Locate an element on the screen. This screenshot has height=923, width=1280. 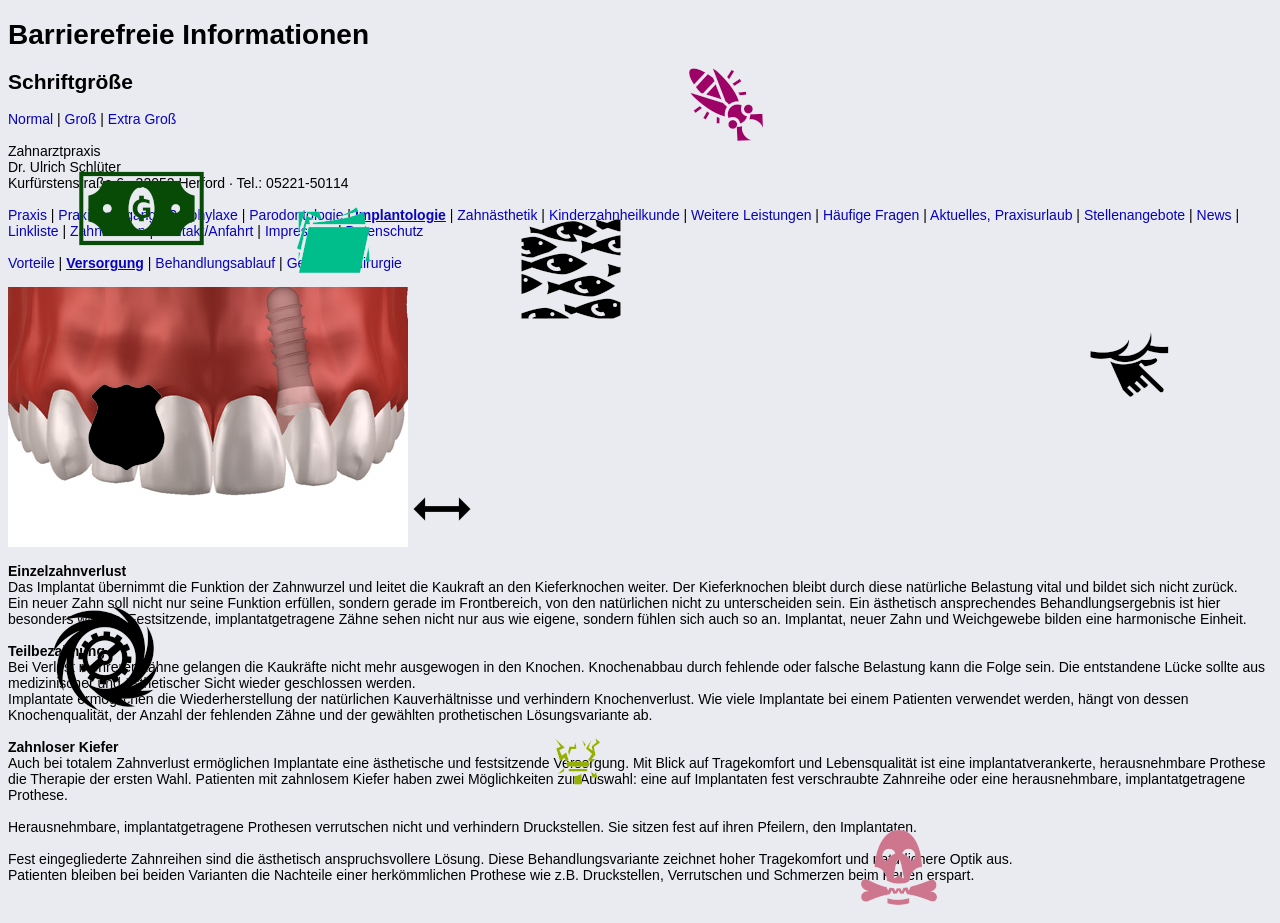
flip image horizontally is located at coordinates (442, 509).